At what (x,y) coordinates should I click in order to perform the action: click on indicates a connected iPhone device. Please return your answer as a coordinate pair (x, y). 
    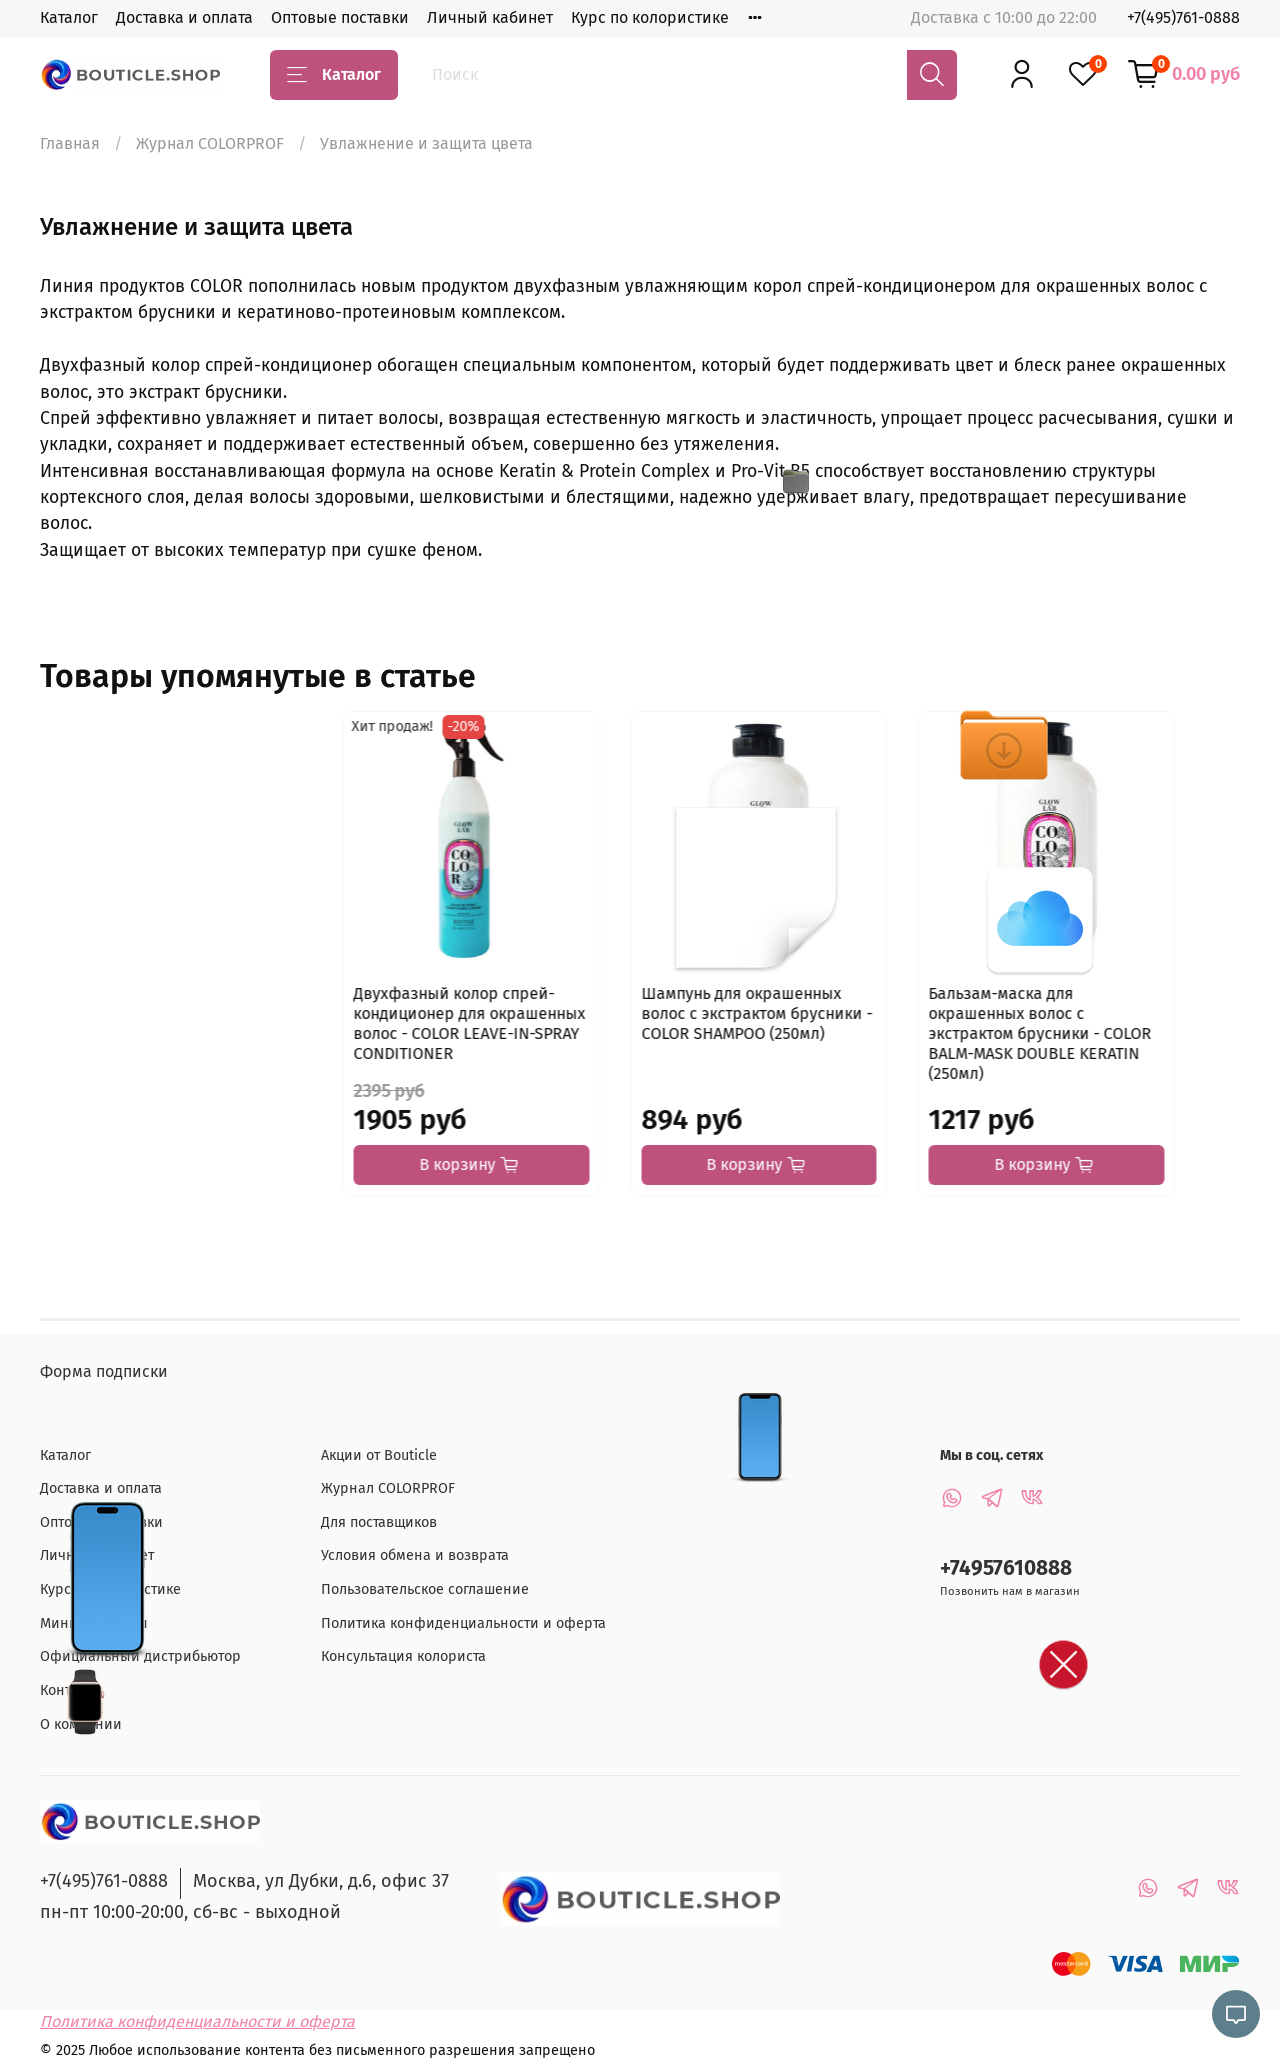
    Looking at the image, I should click on (107, 1580).